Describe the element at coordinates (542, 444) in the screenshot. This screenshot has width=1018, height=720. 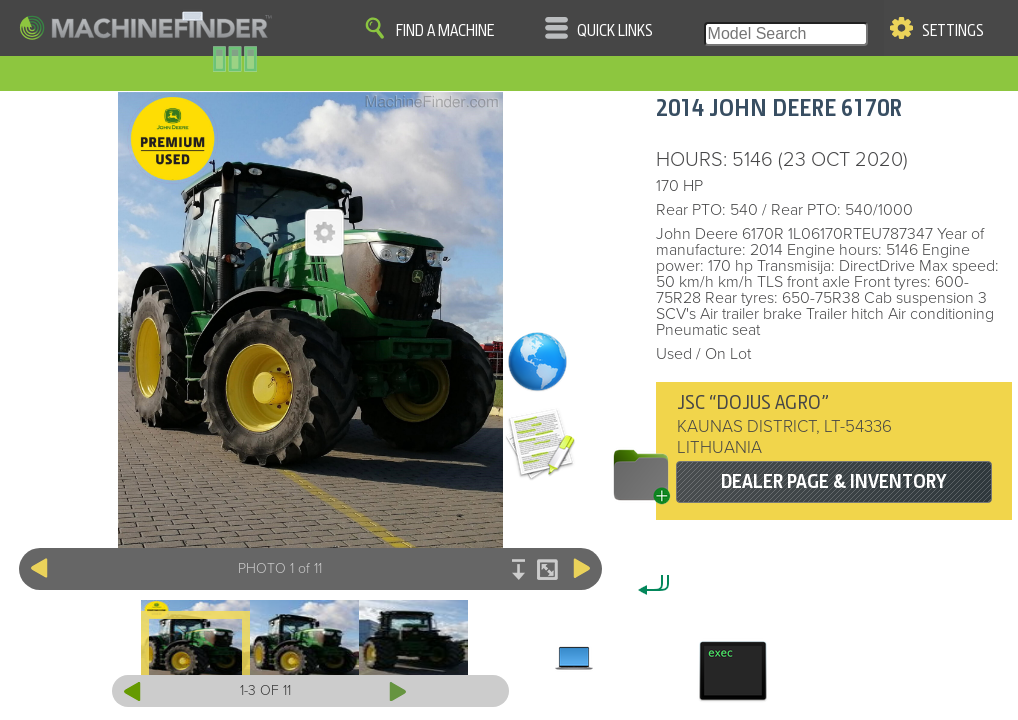
I see `summarize or highlight key points in a document` at that location.